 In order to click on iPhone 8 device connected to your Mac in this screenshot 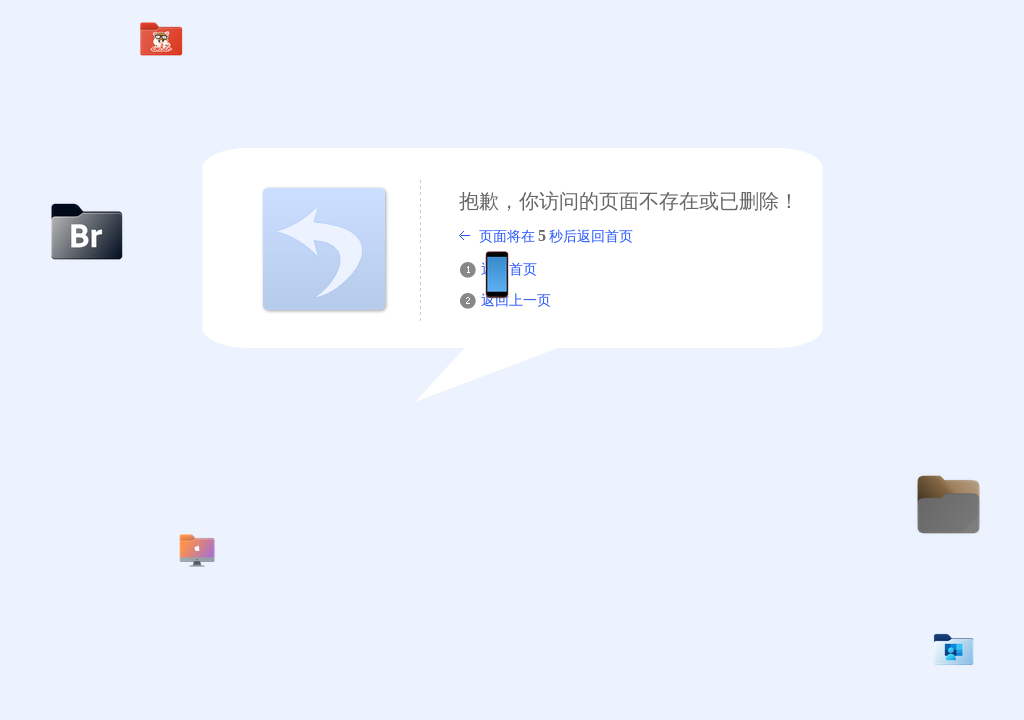, I will do `click(497, 275)`.